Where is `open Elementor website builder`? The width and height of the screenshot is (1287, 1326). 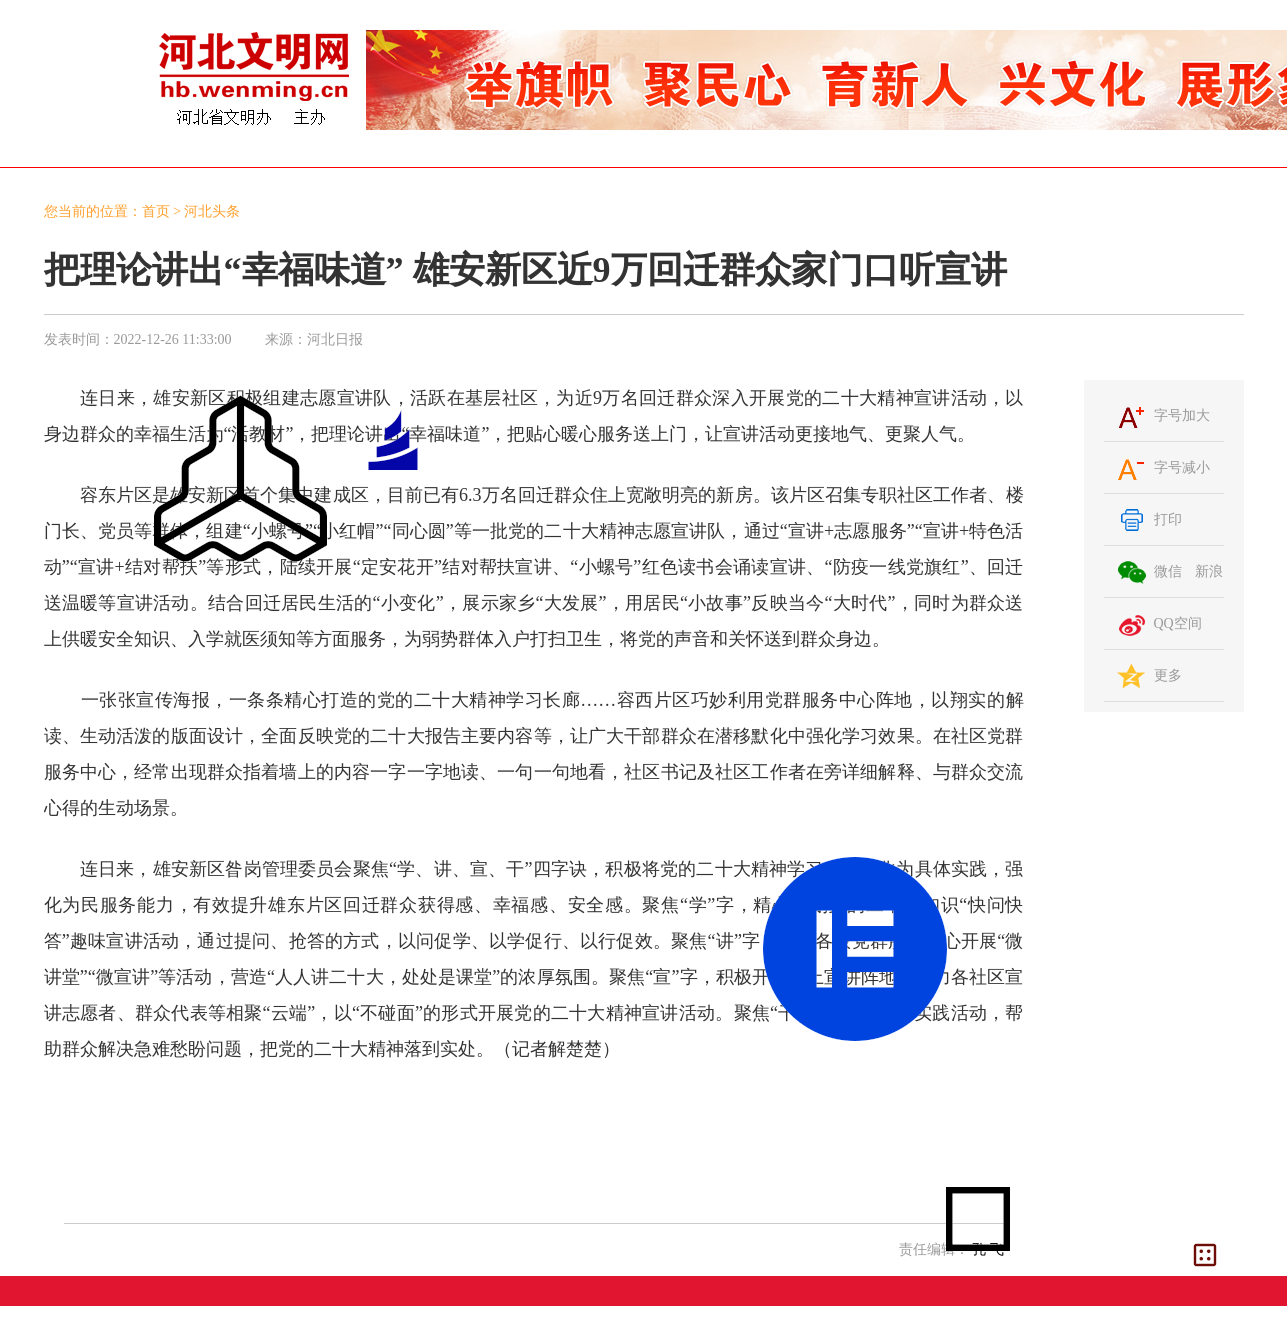
open Elementor website builder is located at coordinates (855, 949).